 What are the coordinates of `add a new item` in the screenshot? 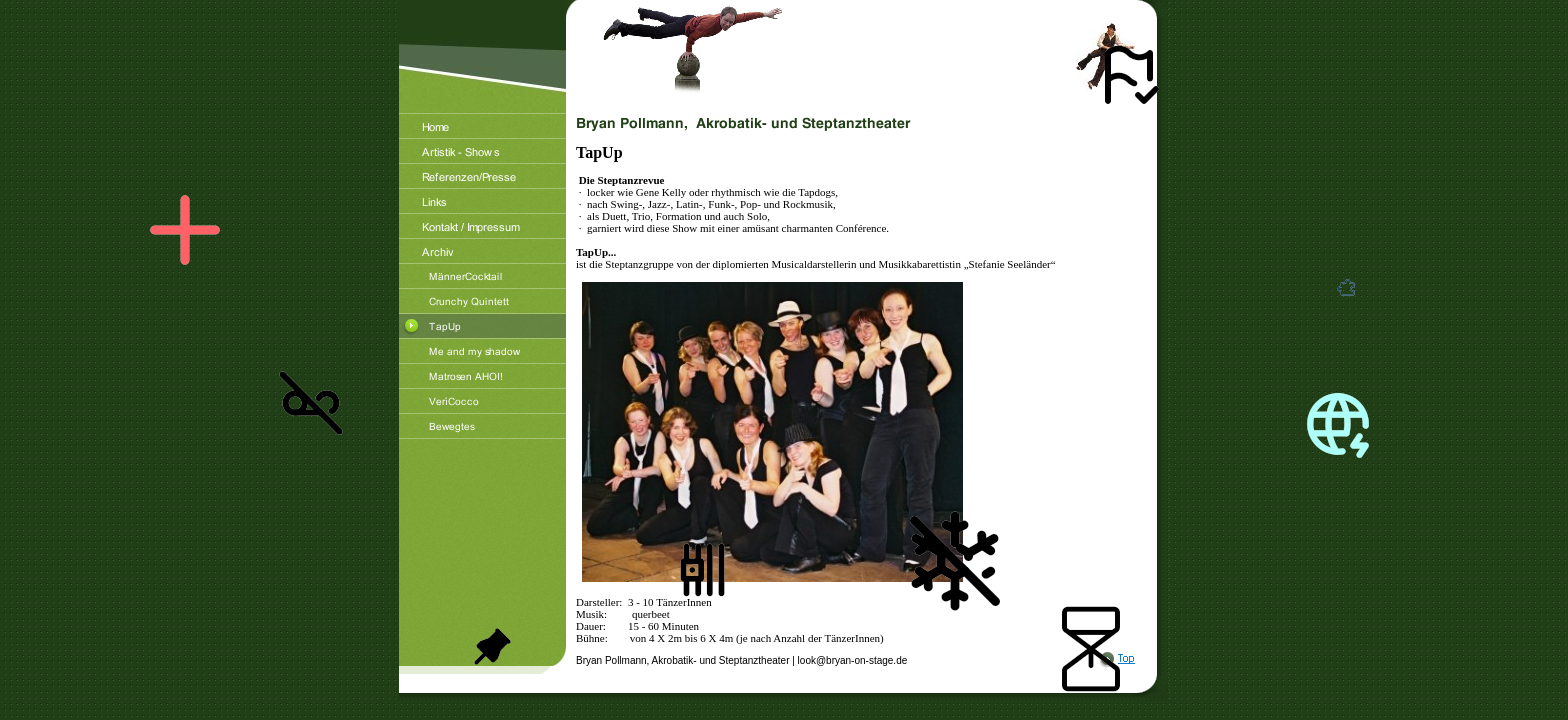 It's located at (185, 230).